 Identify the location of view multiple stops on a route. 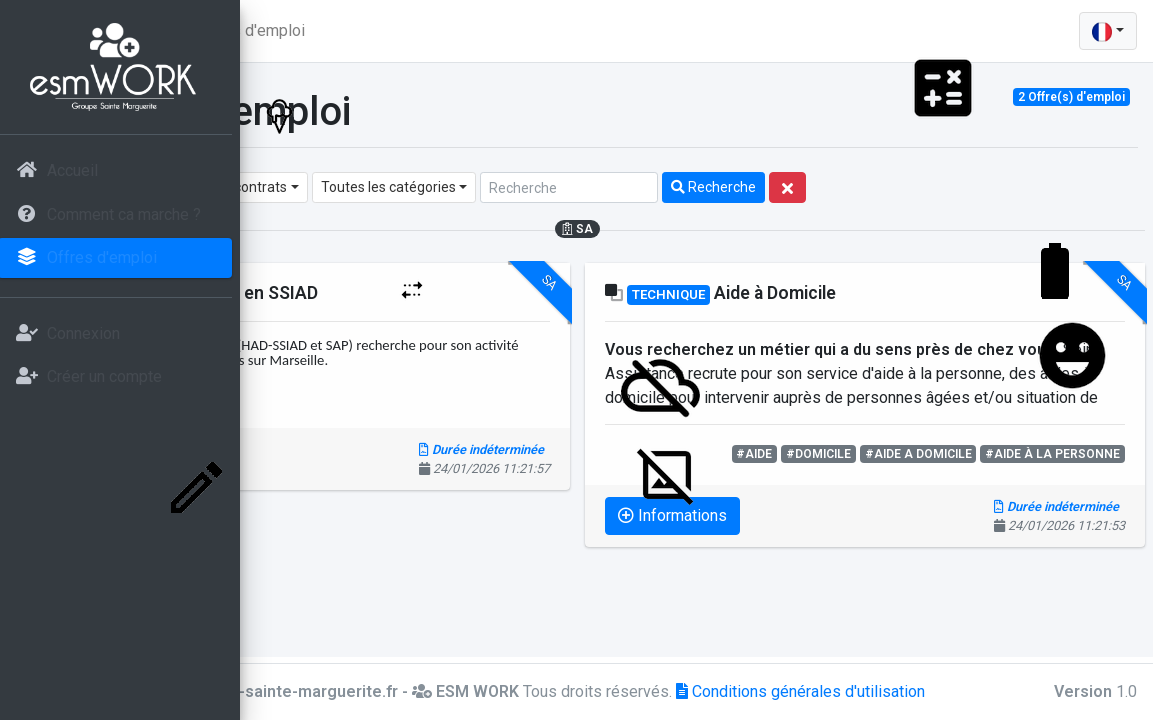
(412, 290).